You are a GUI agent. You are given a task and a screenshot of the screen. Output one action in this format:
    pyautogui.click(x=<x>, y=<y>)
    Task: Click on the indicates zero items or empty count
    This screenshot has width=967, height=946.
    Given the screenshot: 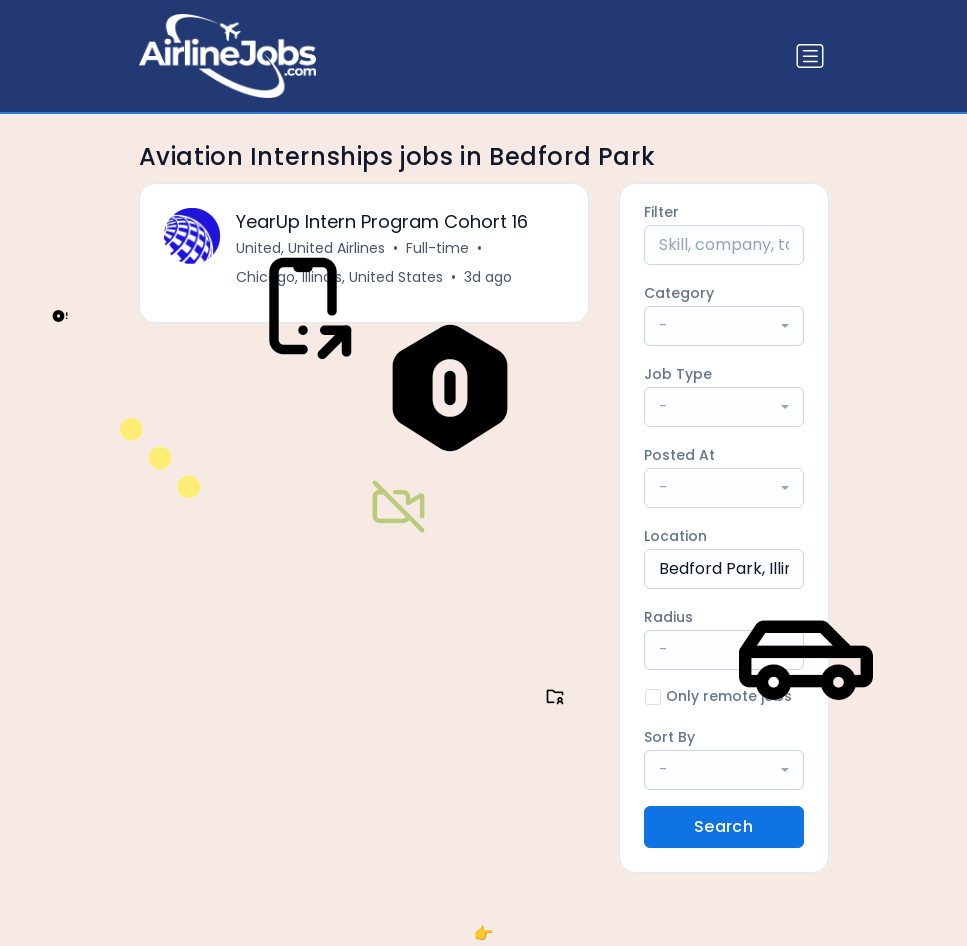 What is the action you would take?
    pyautogui.click(x=450, y=388)
    